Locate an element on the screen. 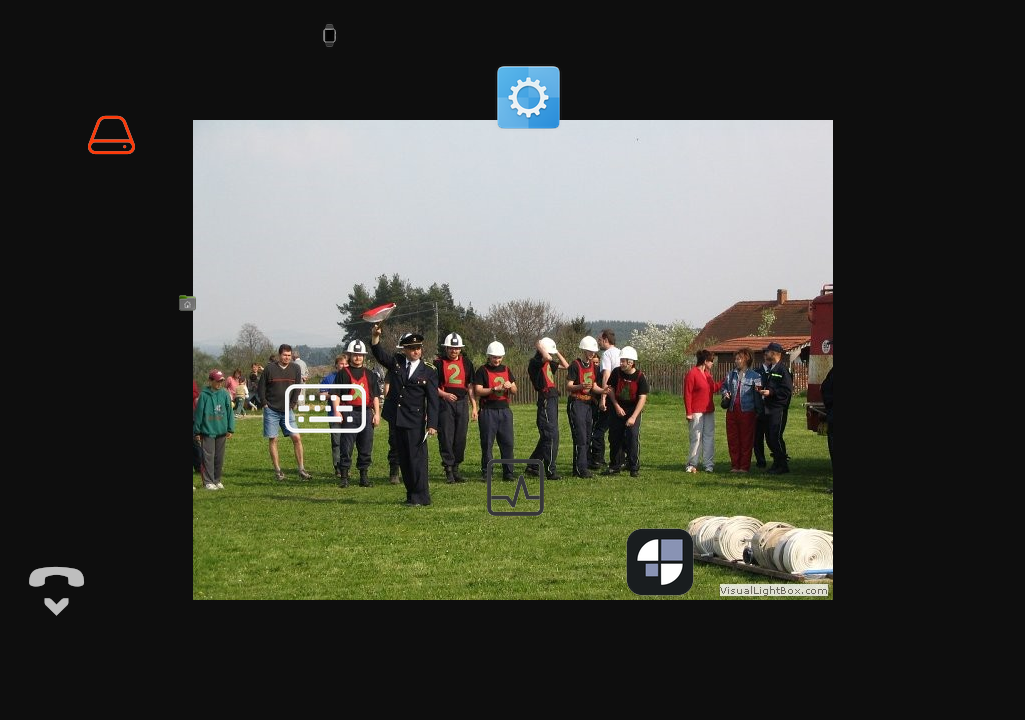 The width and height of the screenshot is (1025, 720). access your home folder is located at coordinates (187, 302).